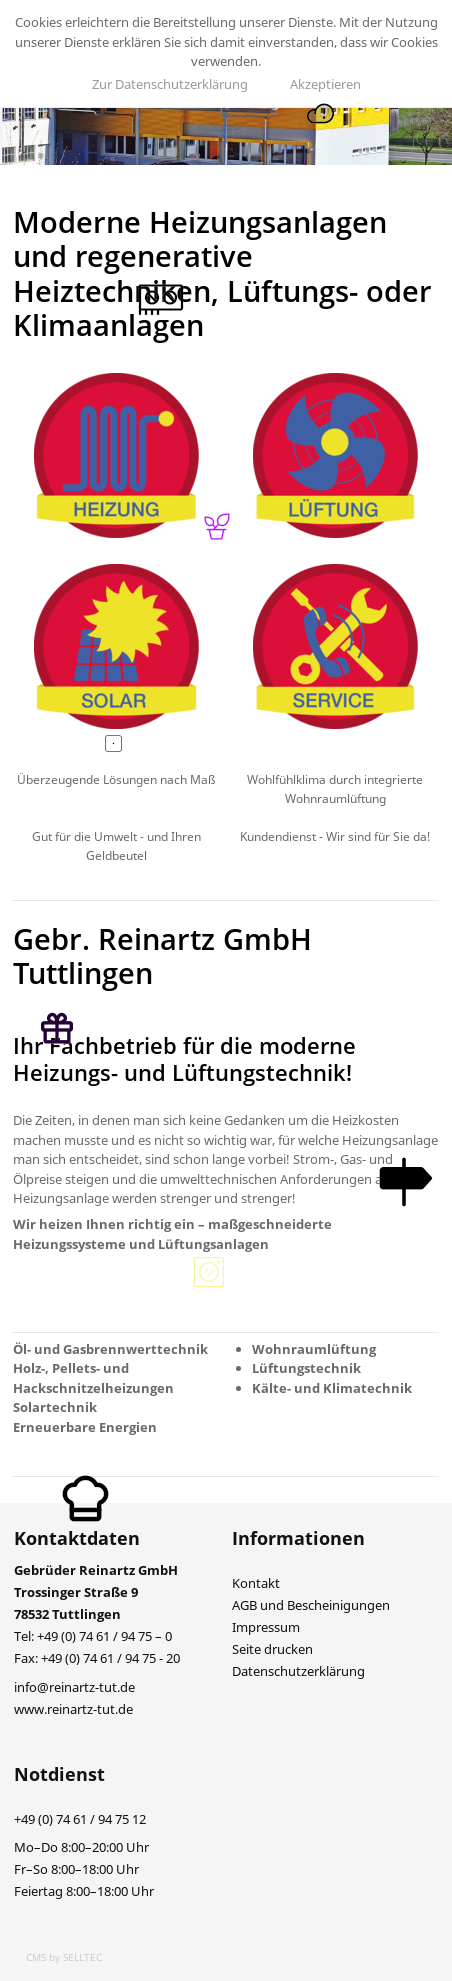 The height and width of the screenshot is (1981, 452). Describe the element at coordinates (57, 1030) in the screenshot. I see `view or redeem a gift` at that location.